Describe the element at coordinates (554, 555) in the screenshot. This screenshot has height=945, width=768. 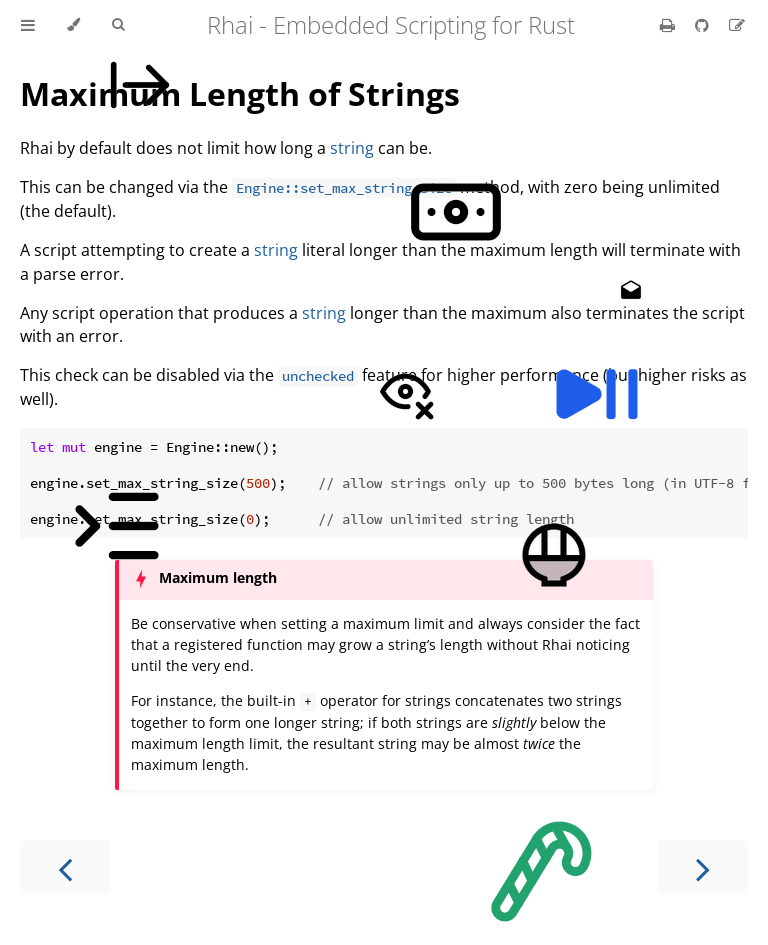
I see `browse asian or rice-based food options` at that location.